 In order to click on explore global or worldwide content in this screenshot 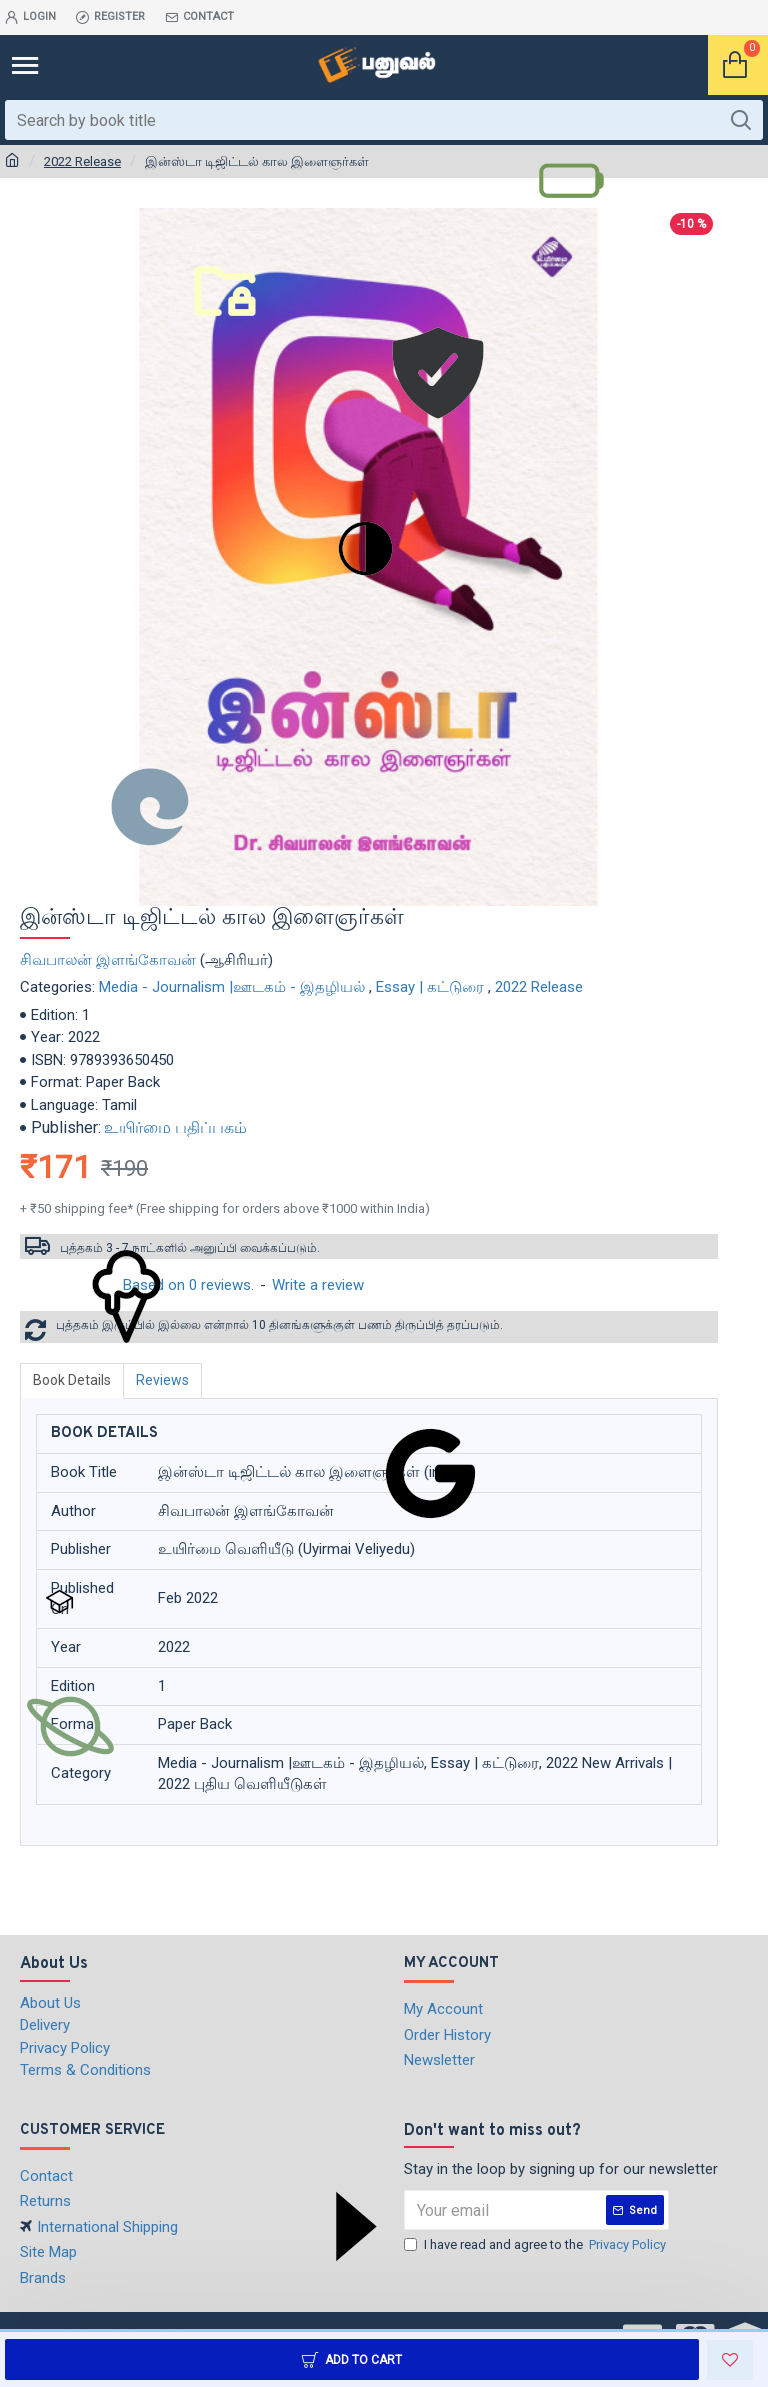, I will do `click(70, 1726)`.